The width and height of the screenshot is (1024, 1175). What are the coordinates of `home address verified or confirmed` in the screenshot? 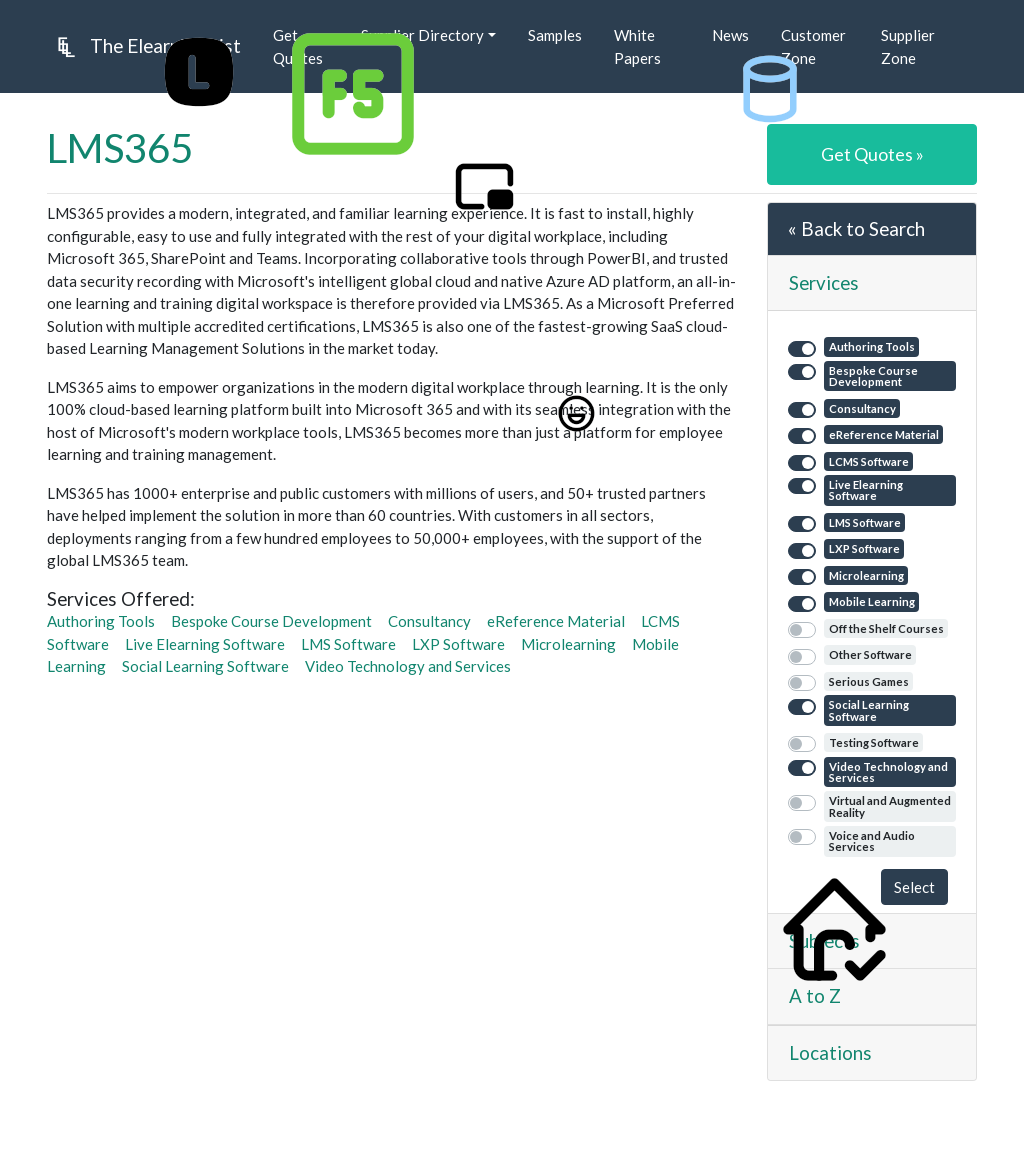 It's located at (834, 929).